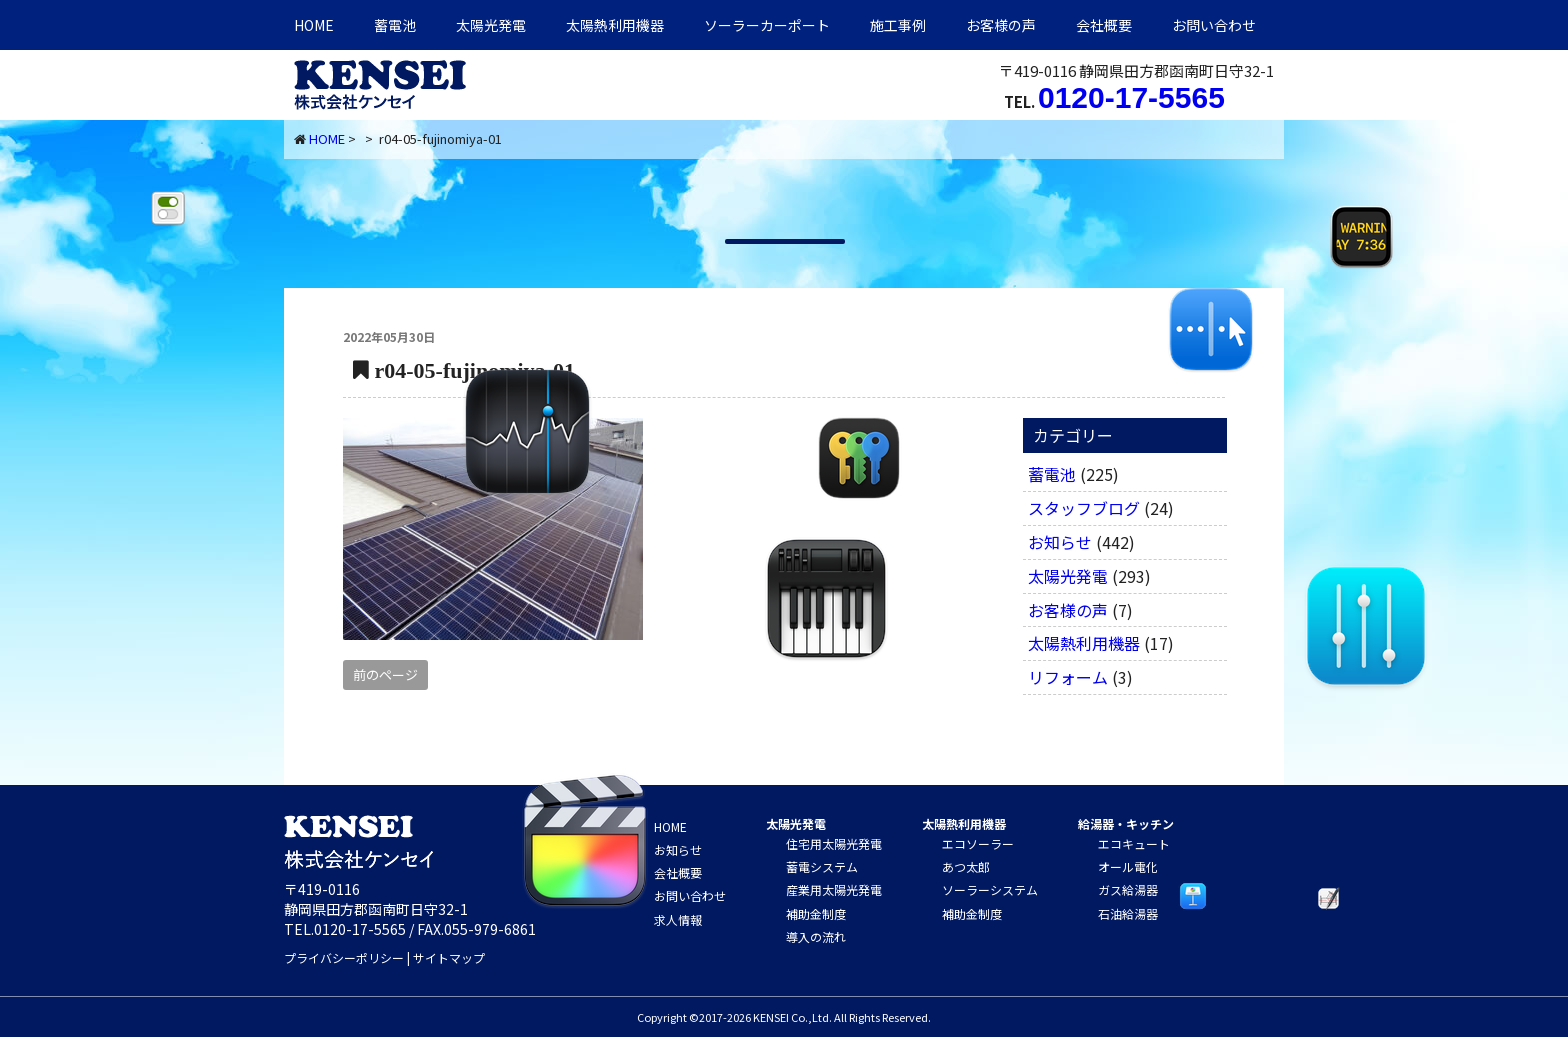 The image size is (1568, 1037). Describe the element at coordinates (826, 598) in the screenshot. I see `open audio MIDI setup to configure sound devices` at that location.